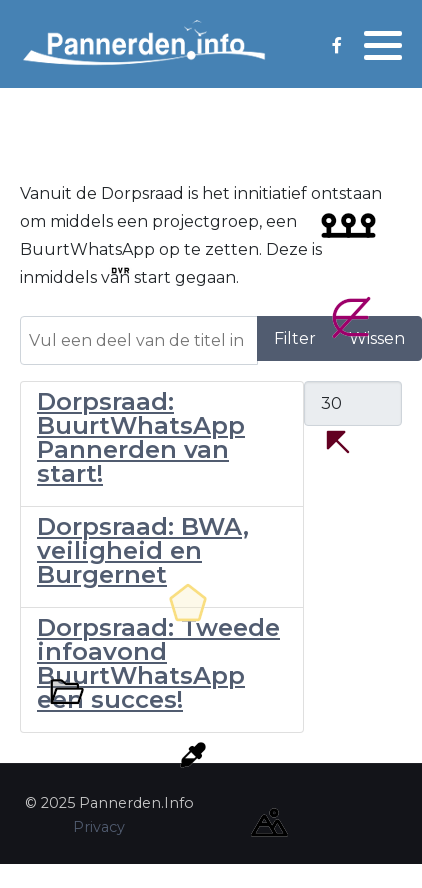  What do you see at coordinates (66, 691) in the screenshot?
I see `access folder contents` at bounding box center [66, 691].